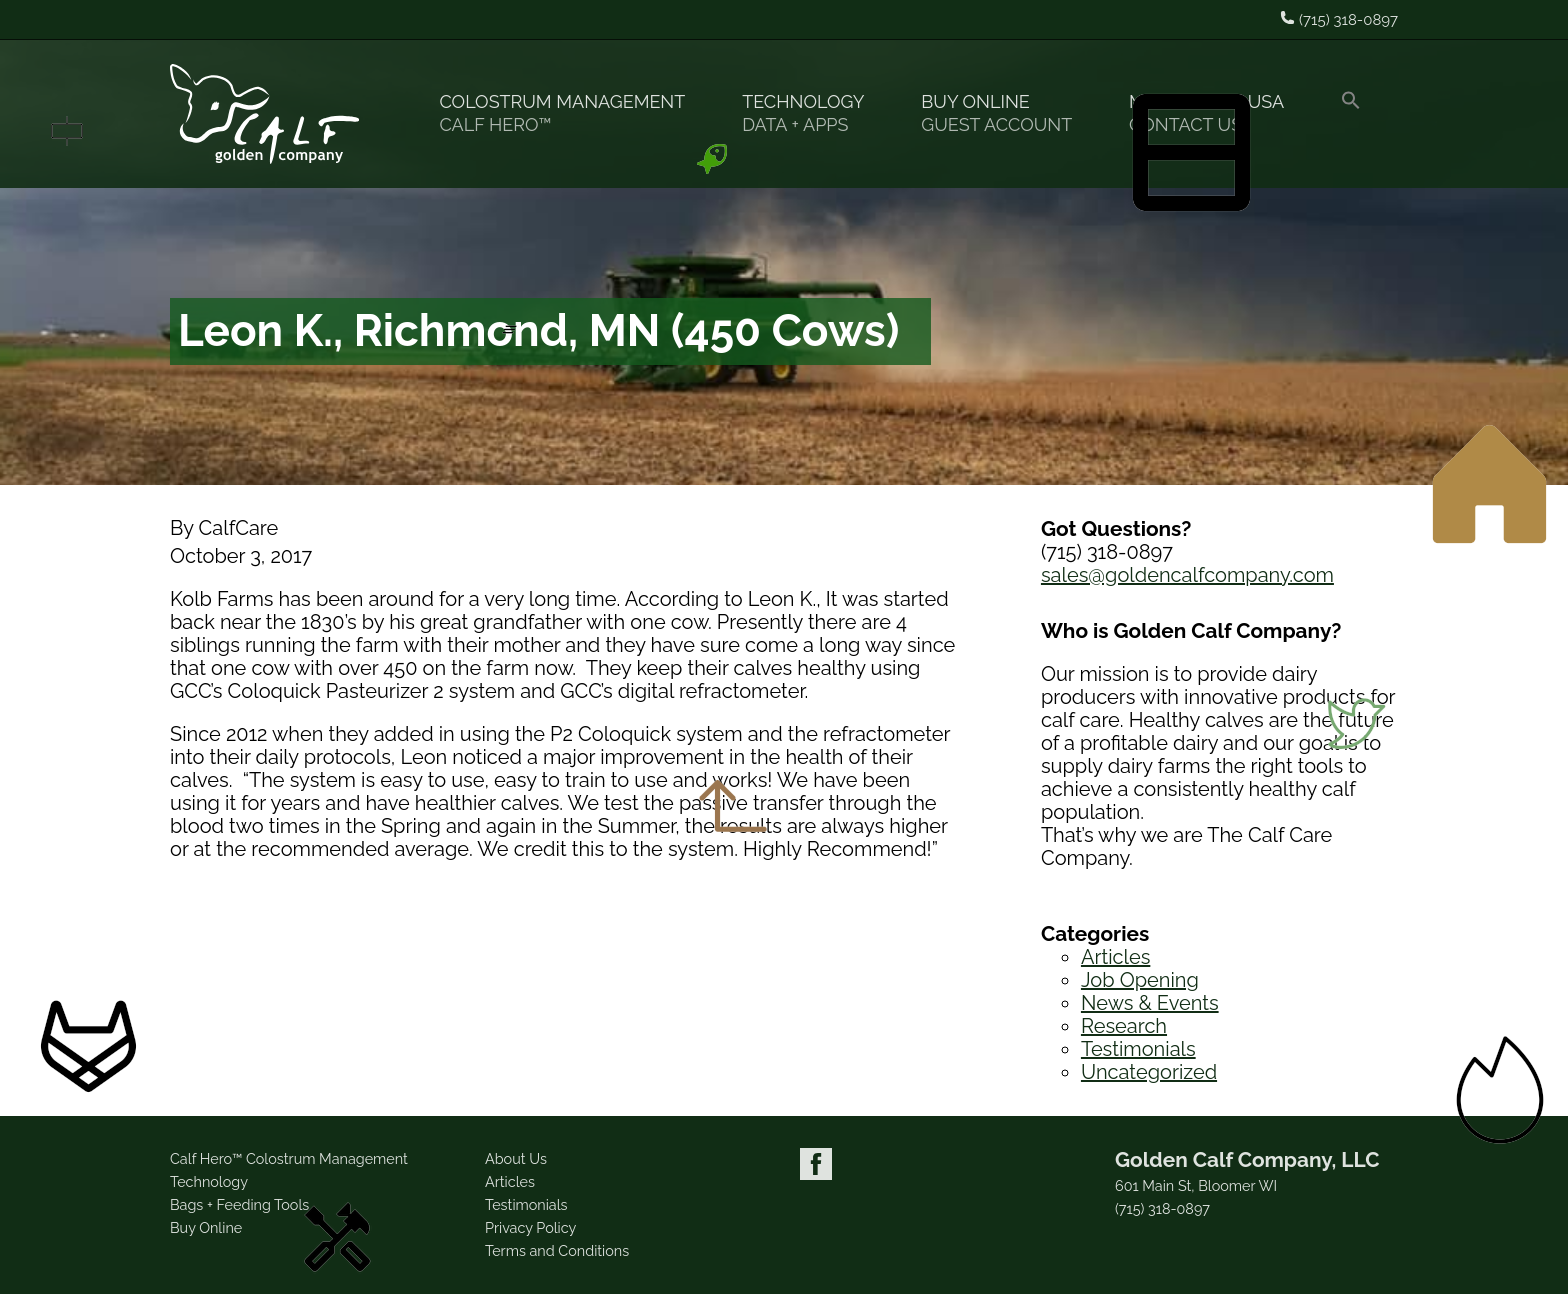  What do you see at coordinates (713, 157) in the screenshot?
I see `access fishing or marine-related features` at bounding box center [713, 157].